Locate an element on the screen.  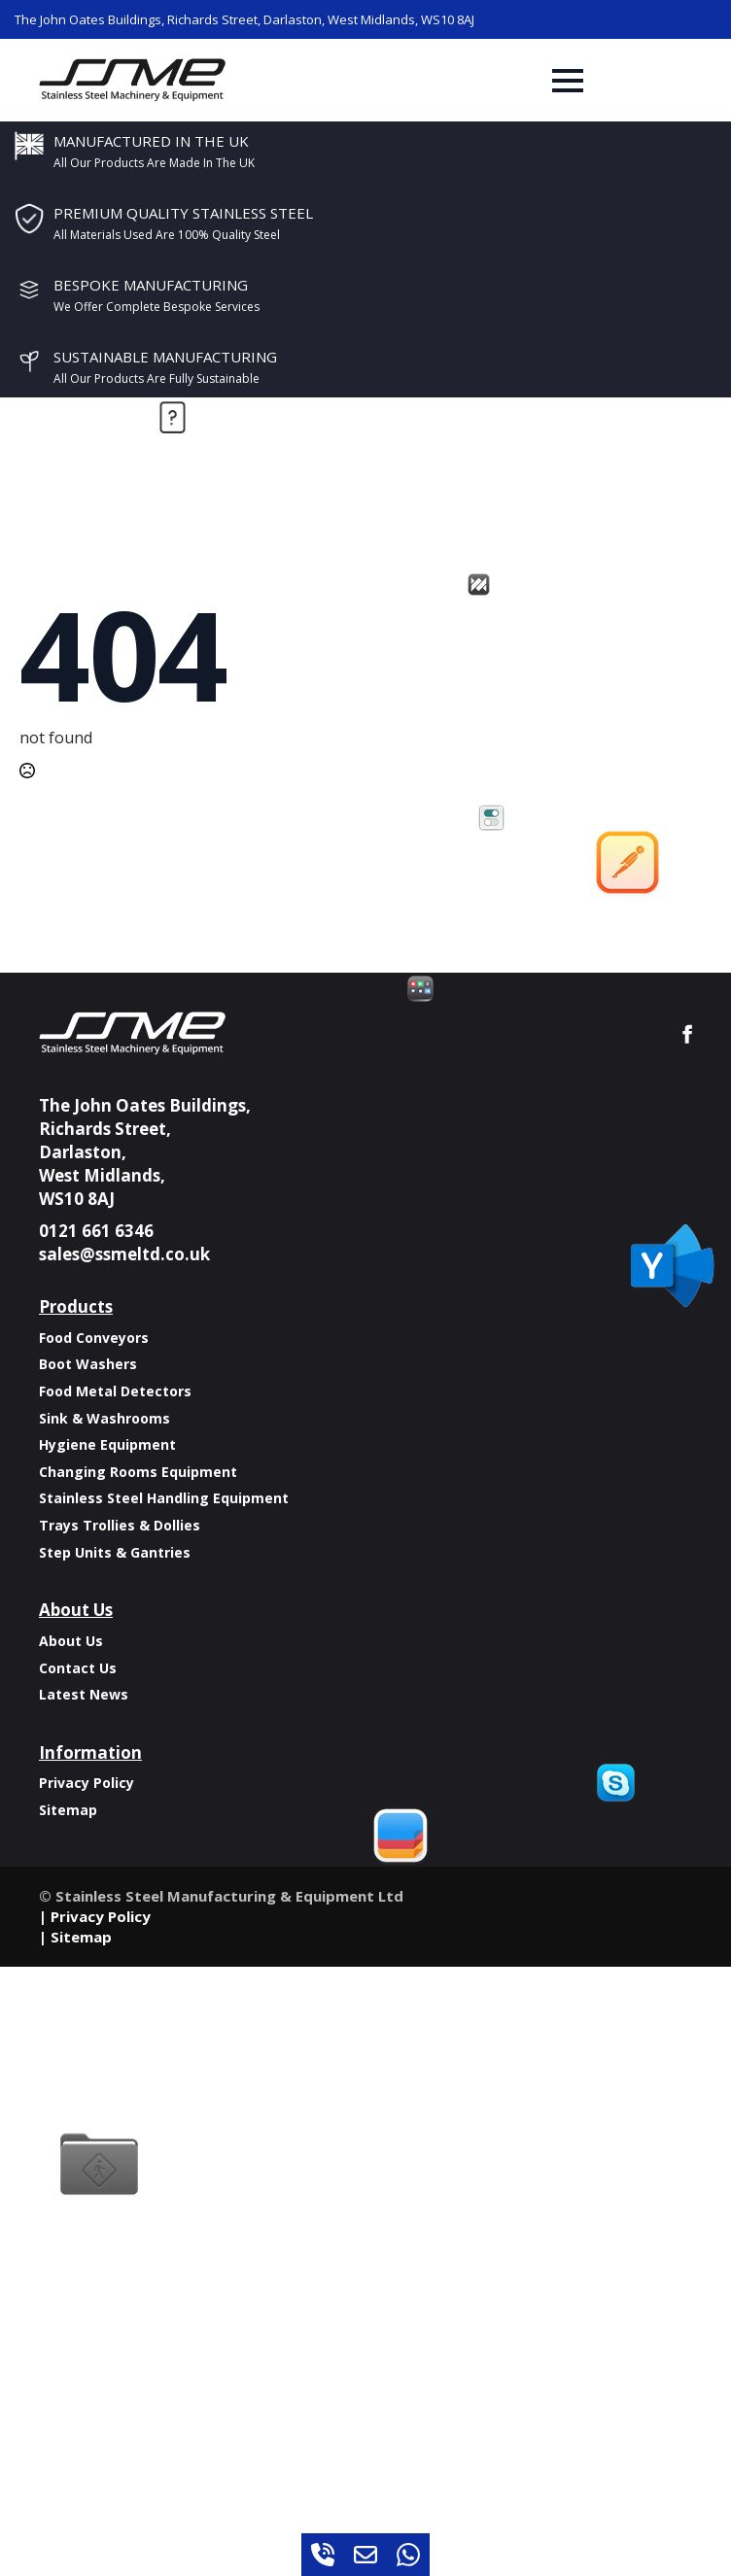
launch Dota Underlords game is located at coordinates (478, 584).